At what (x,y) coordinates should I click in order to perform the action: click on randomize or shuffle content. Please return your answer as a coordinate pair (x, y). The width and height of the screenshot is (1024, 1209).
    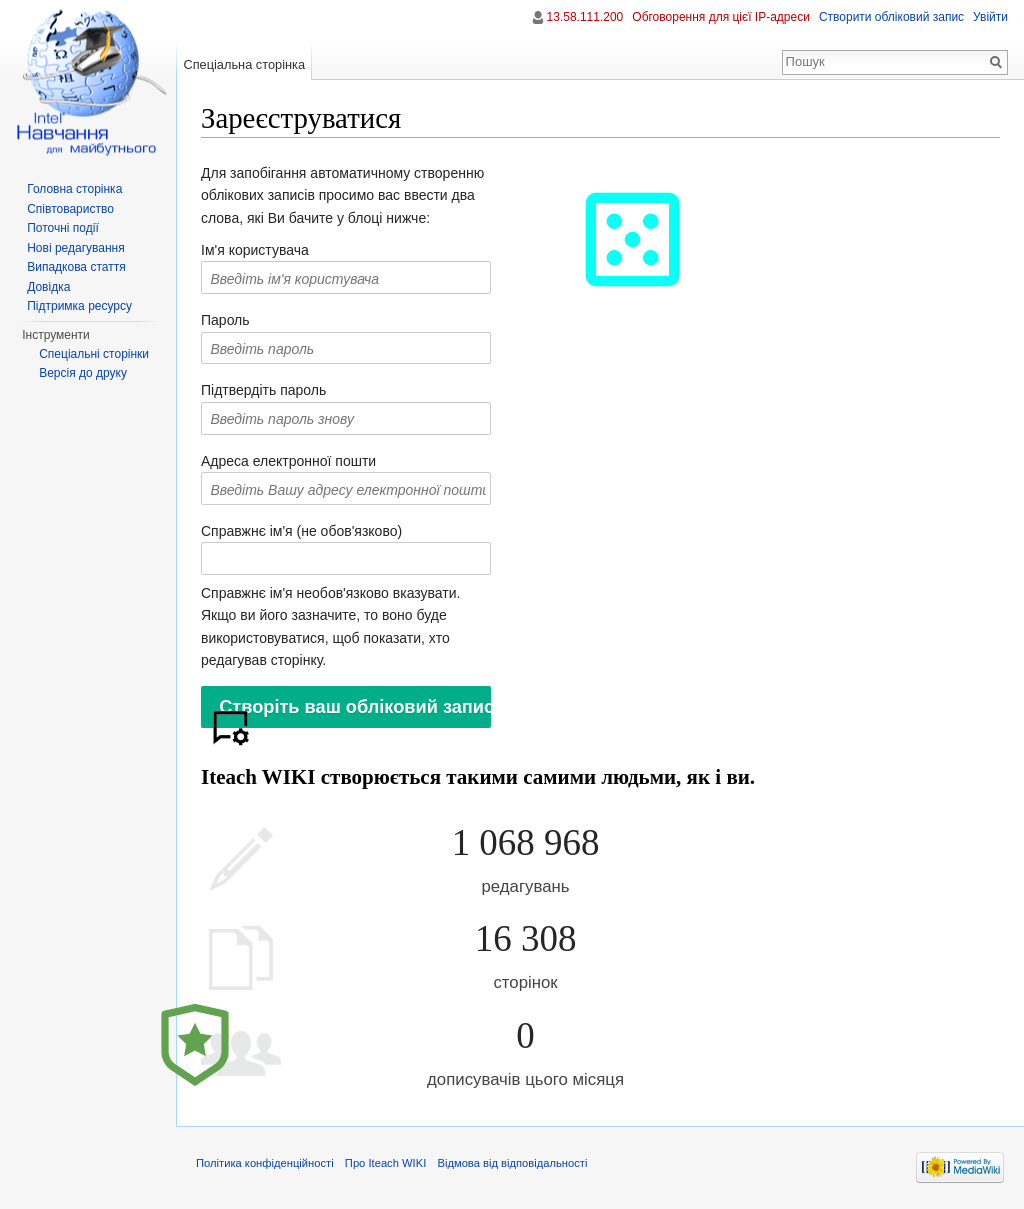
    Looking at the image, I should click on (632, 239).